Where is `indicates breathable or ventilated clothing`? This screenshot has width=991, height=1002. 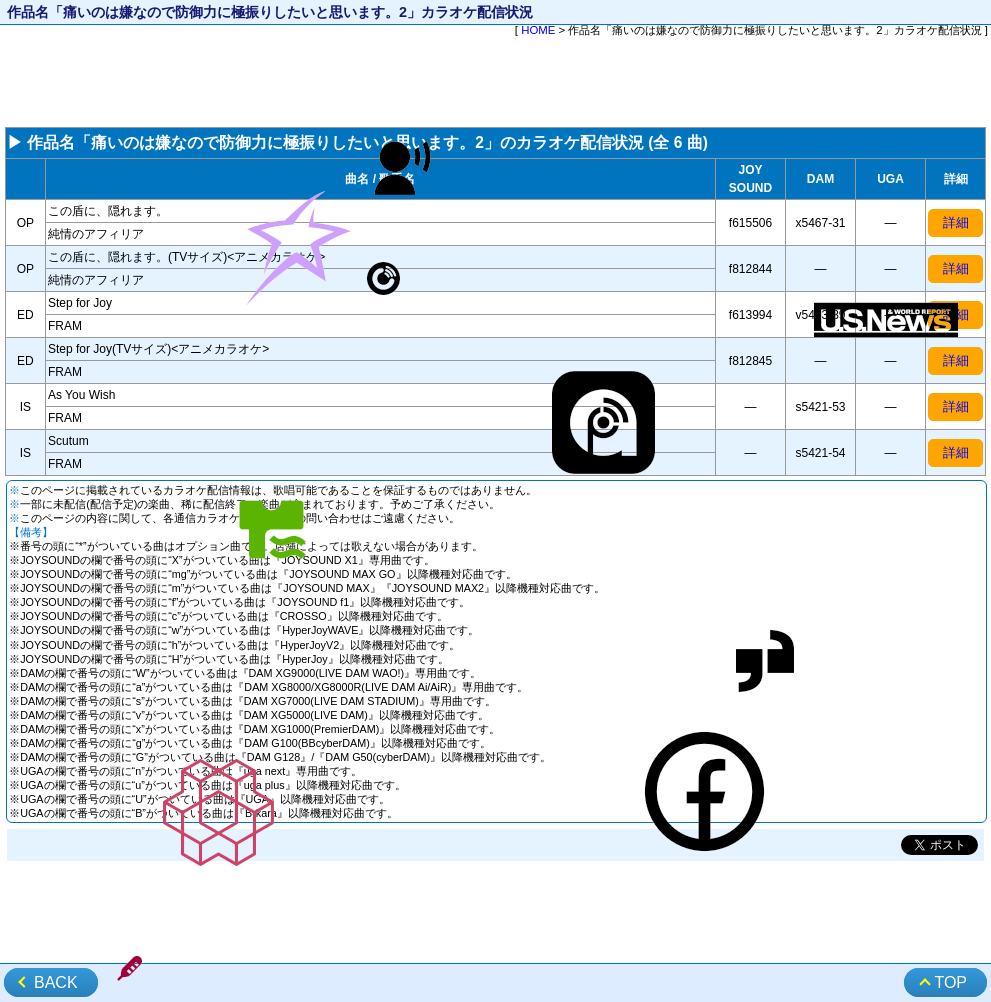
indicates breathable or ventilated clothing is located at coordinates (271, 529).